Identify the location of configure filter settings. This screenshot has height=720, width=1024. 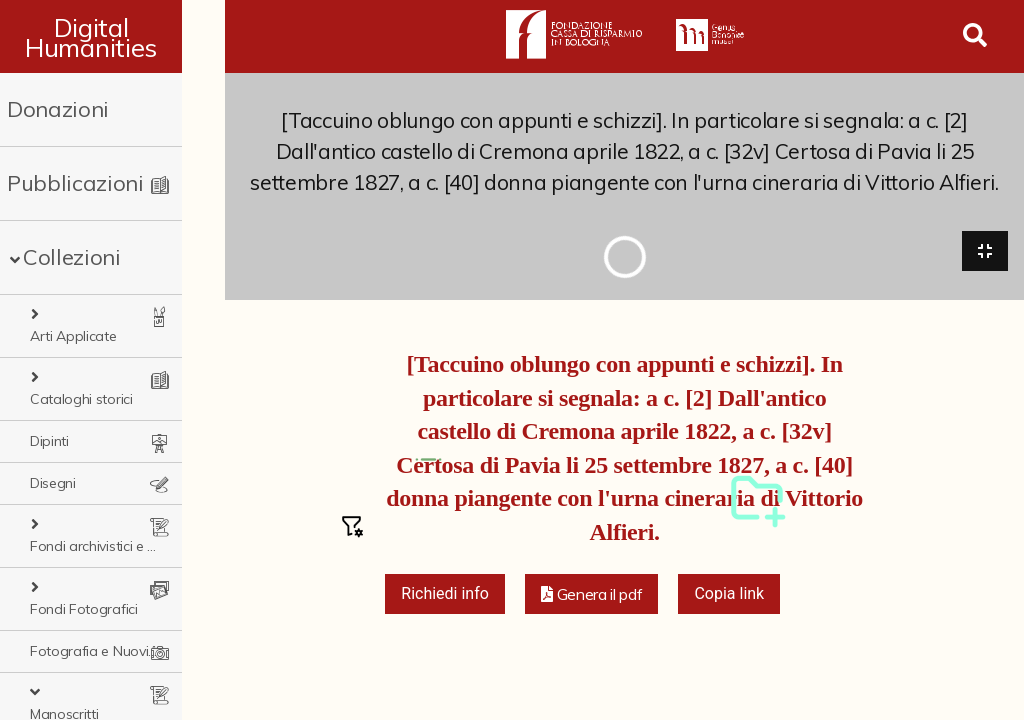
(351, 525).